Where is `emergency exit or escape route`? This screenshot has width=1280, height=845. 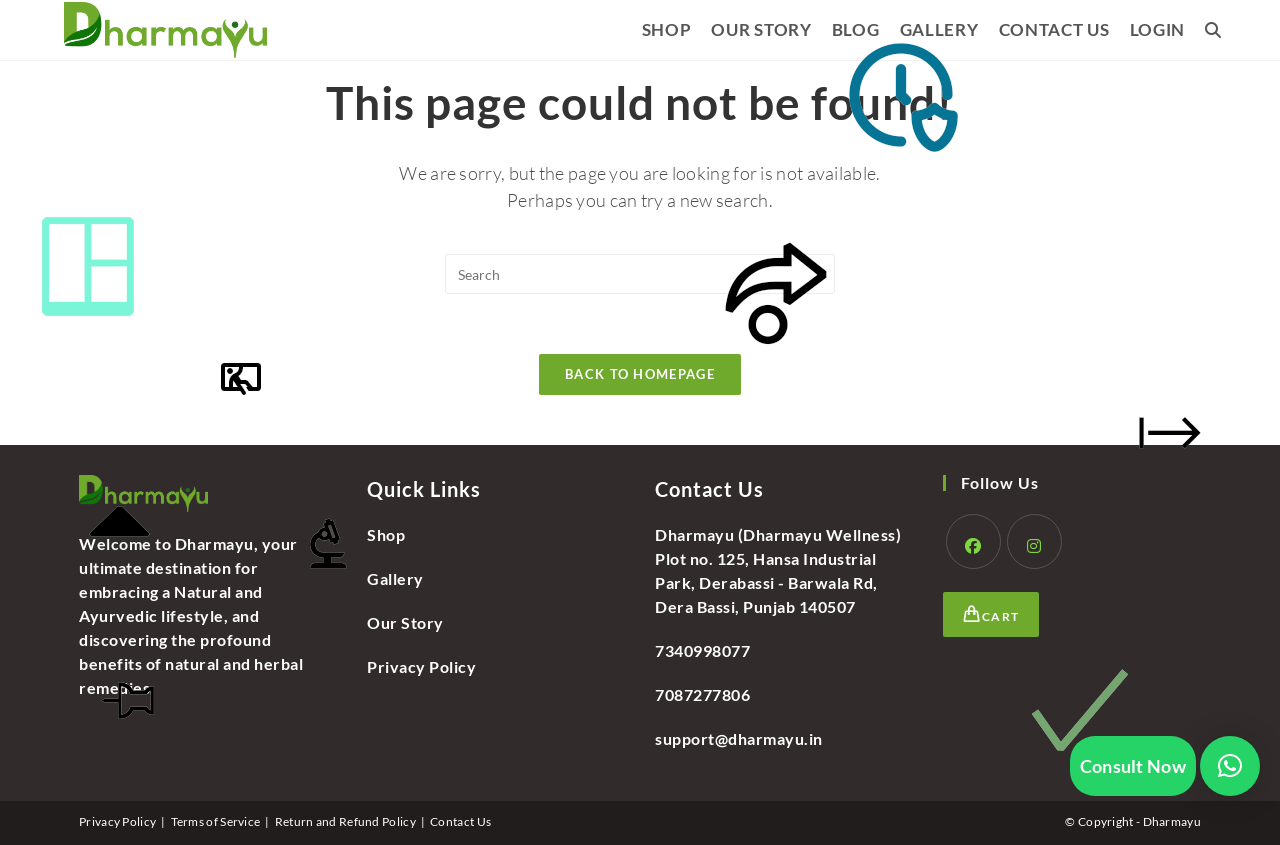 emergency exit or escape route is located at coordinates (241, 379).